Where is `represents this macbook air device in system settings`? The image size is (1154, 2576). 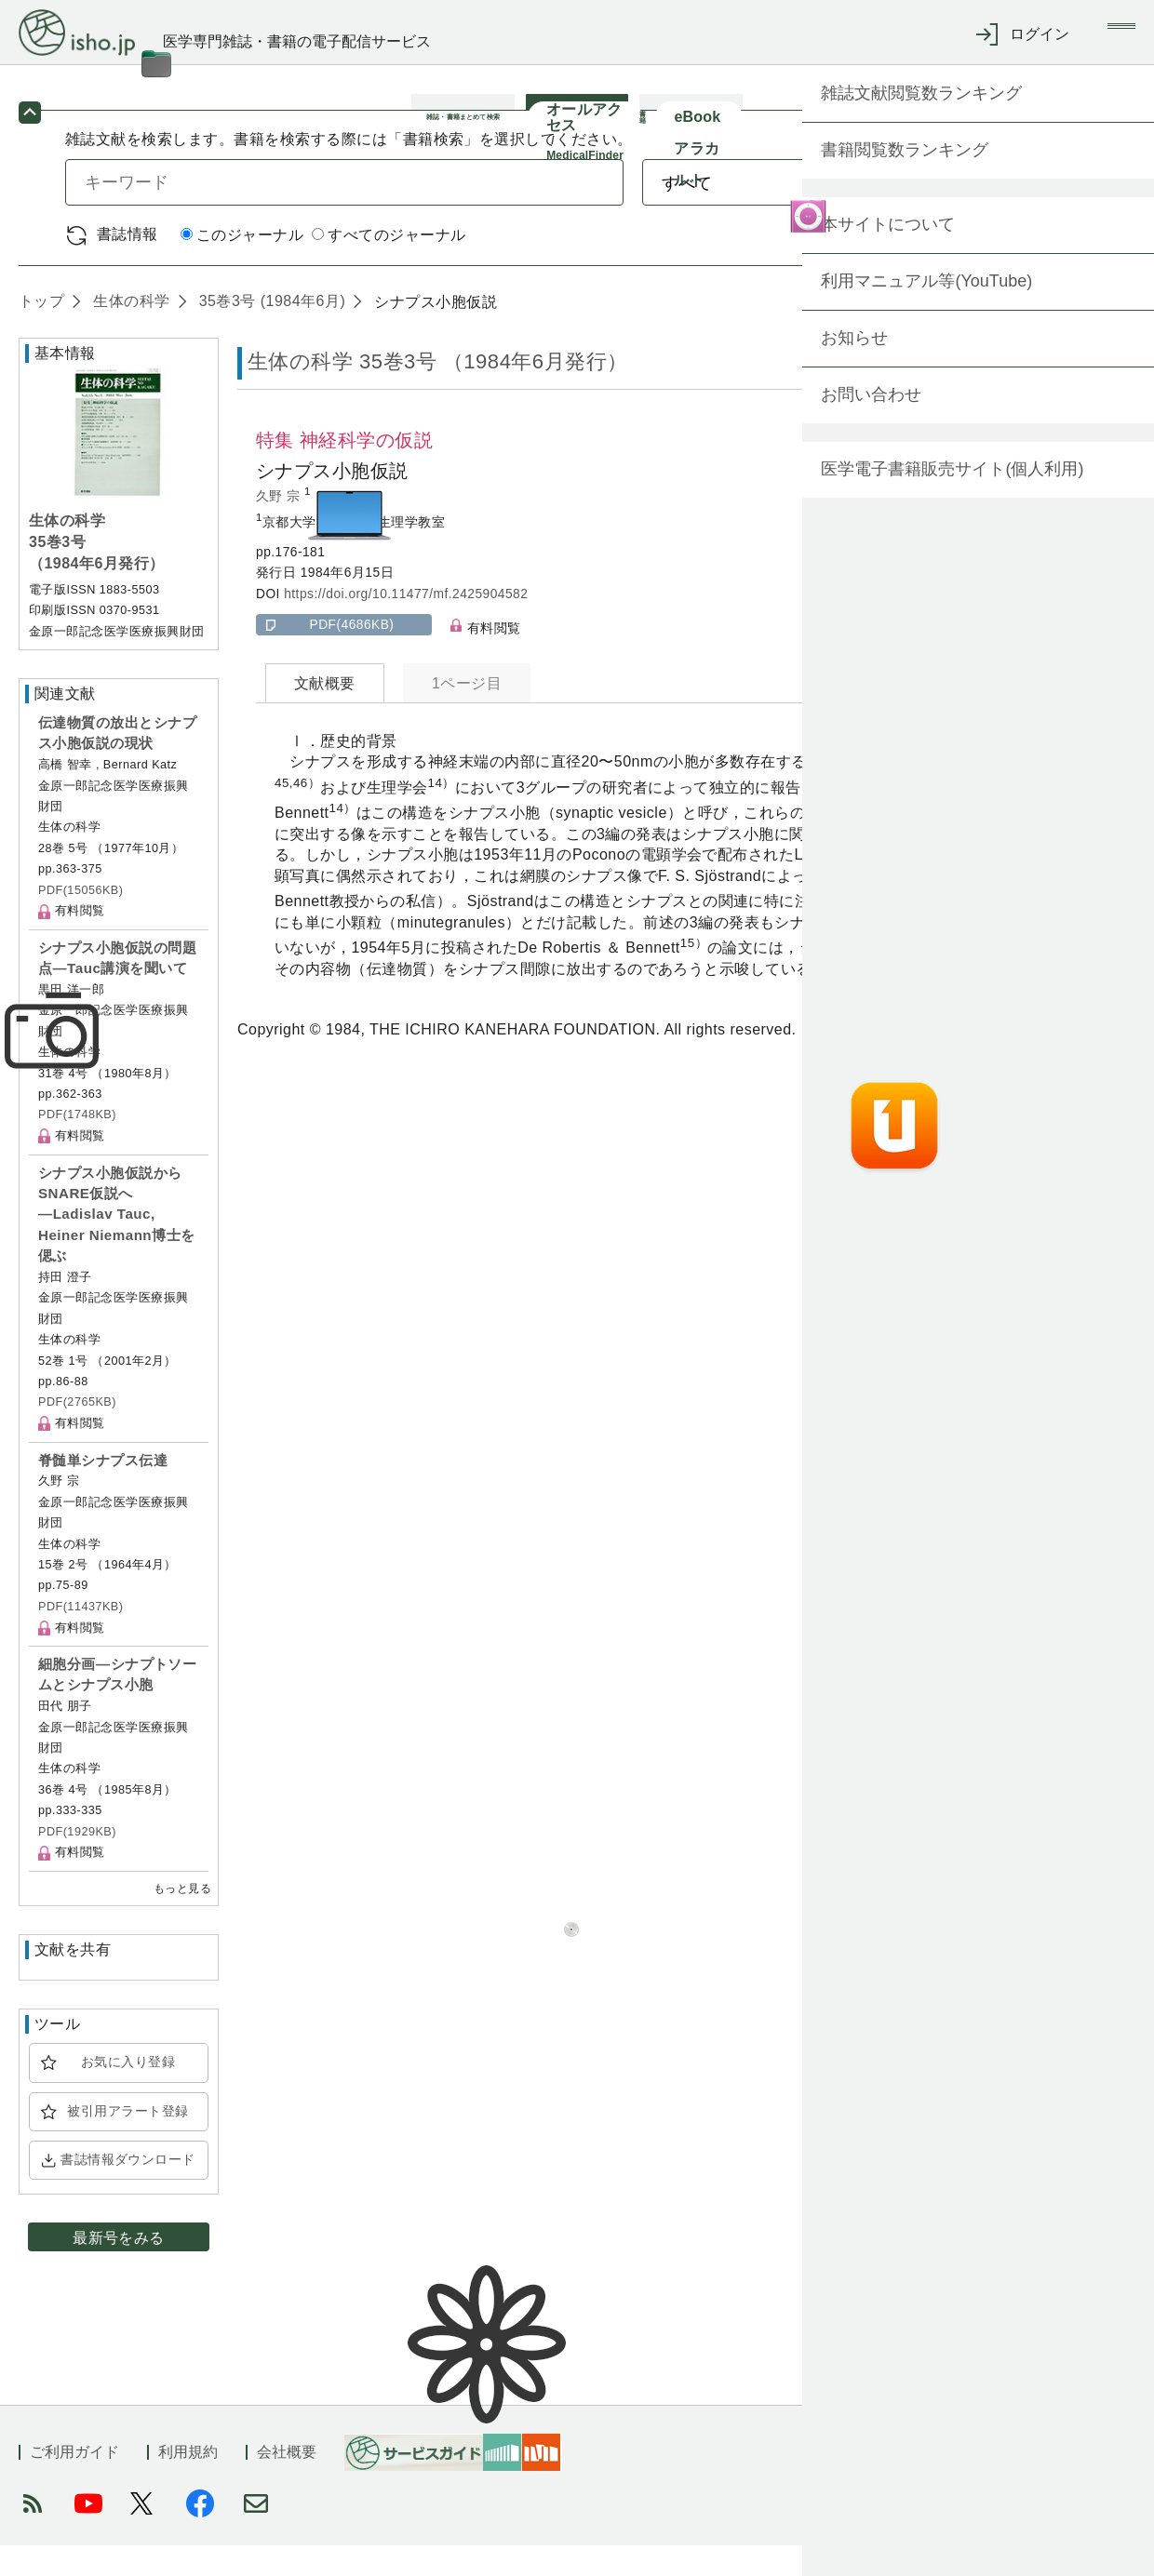 represents this macbook air device in system settings is located at coordinates (349, 511).